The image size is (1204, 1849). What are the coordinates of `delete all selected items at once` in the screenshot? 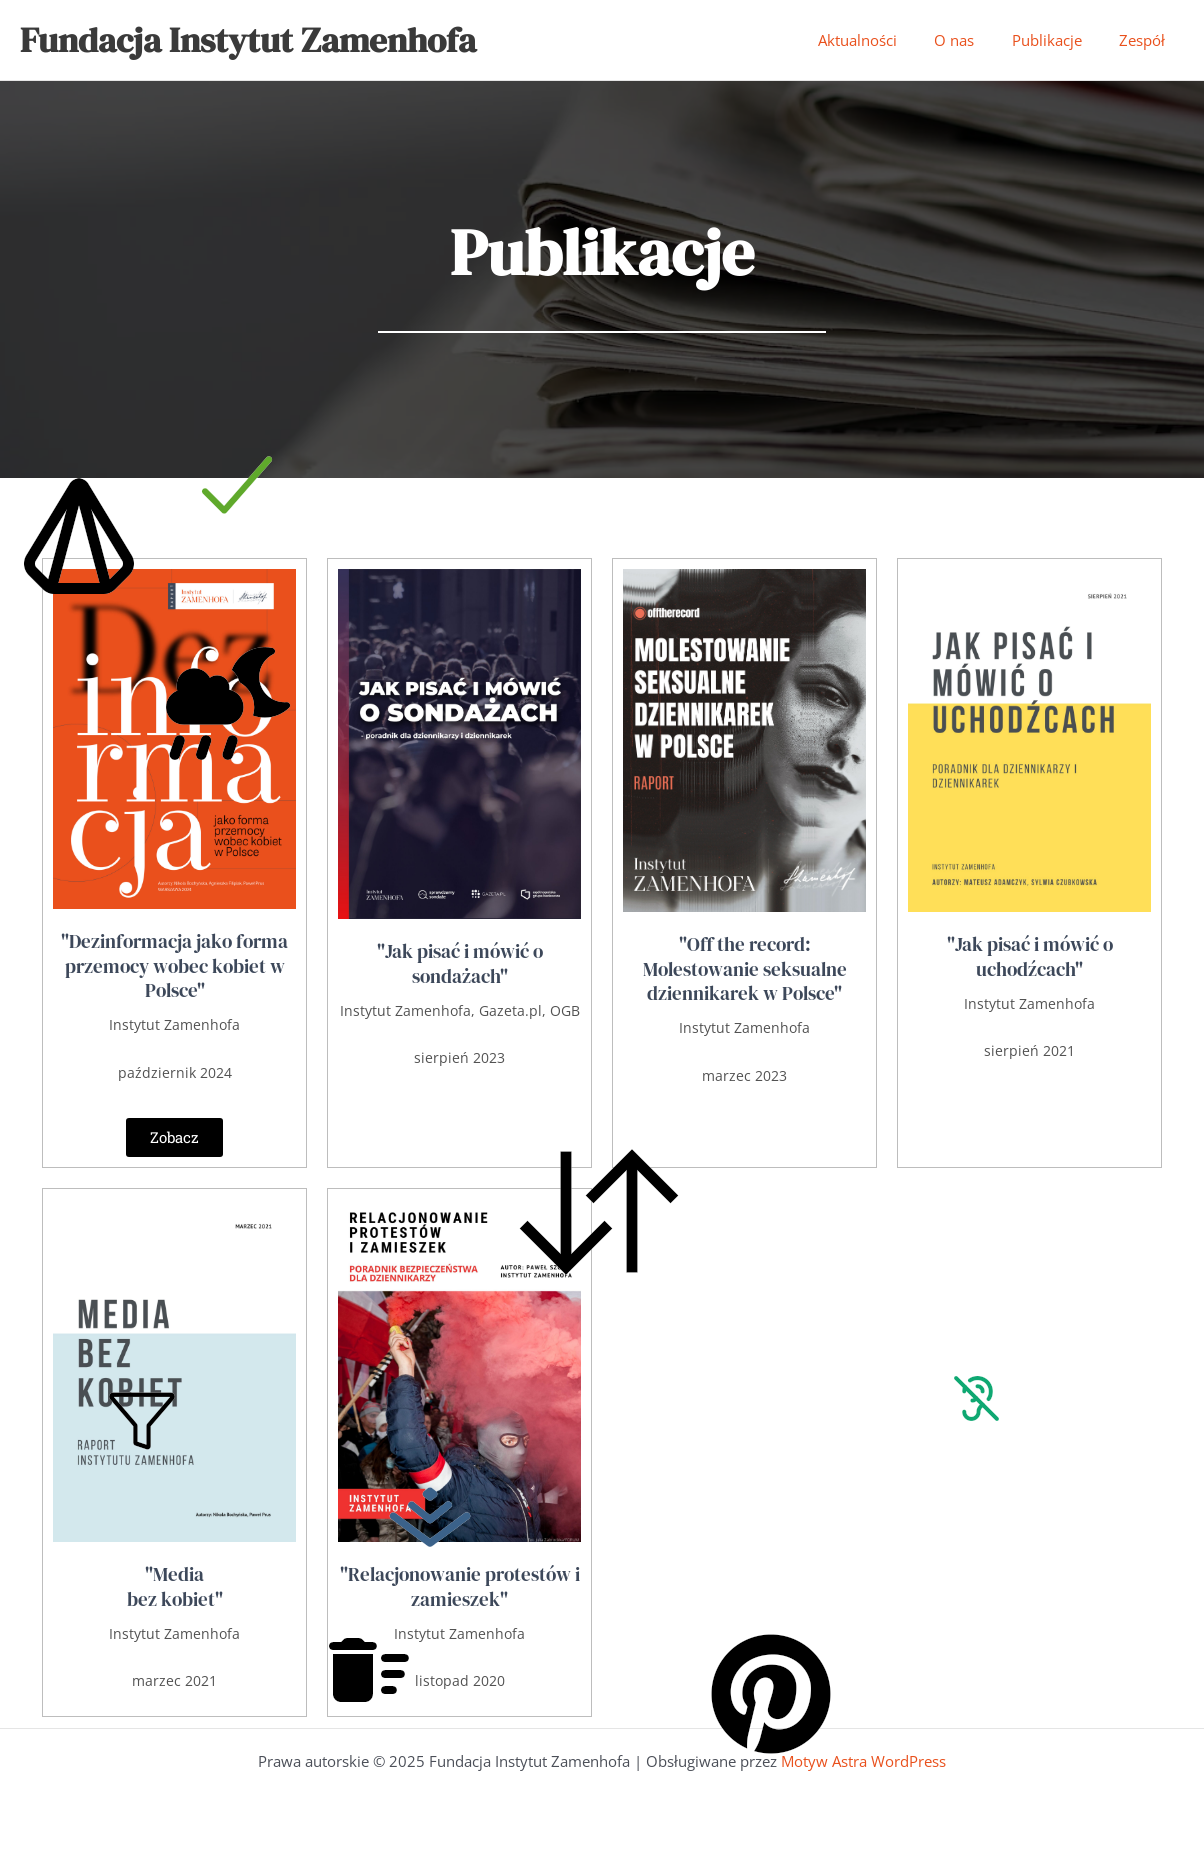 It's located at (369, 1670).